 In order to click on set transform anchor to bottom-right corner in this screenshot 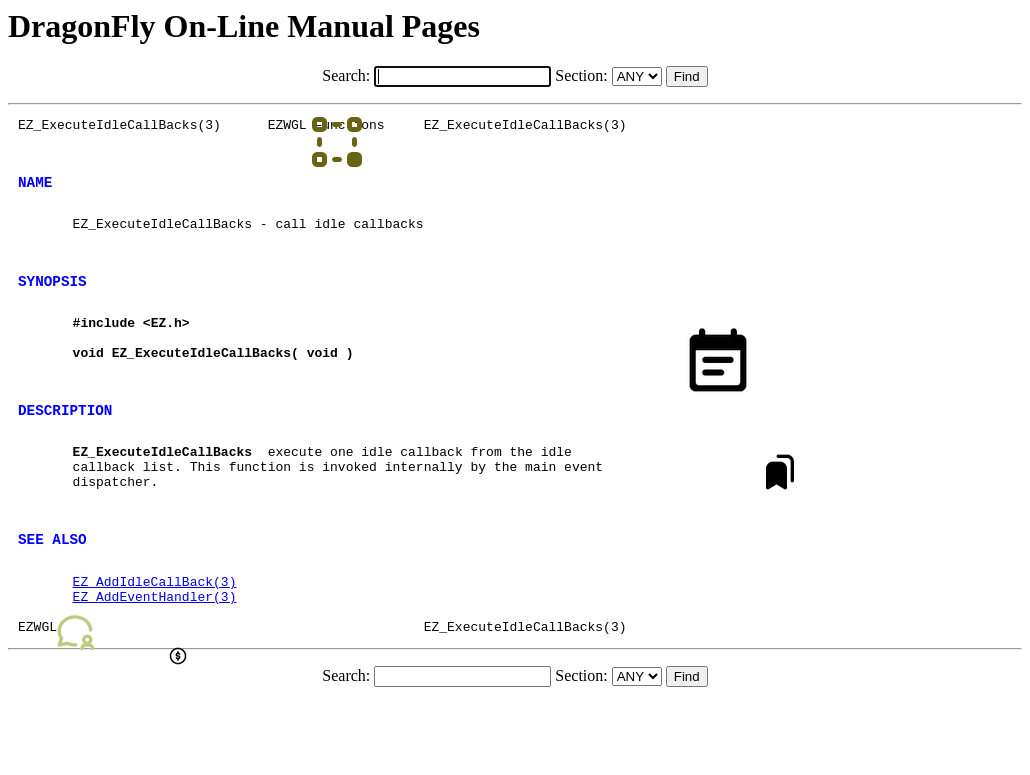, I will do `click(337, 142)`.